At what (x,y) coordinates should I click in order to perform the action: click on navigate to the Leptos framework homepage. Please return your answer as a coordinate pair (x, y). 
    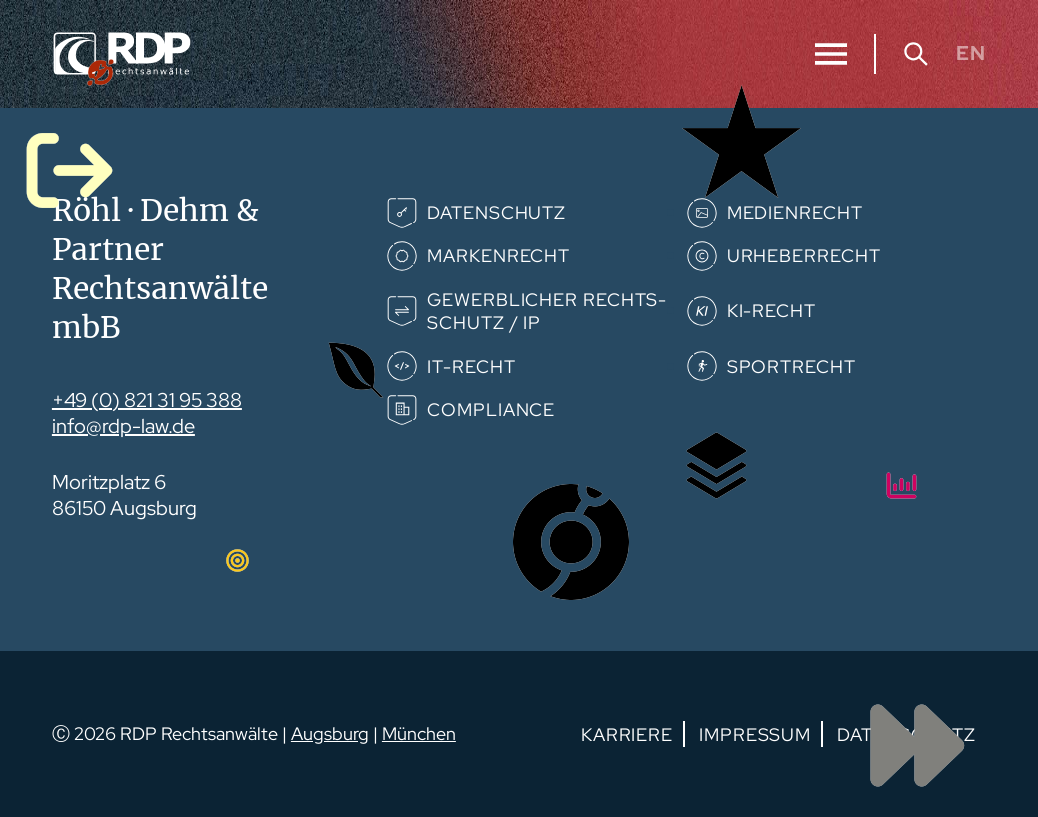
    Looking at the image, I should click on (571, 542).